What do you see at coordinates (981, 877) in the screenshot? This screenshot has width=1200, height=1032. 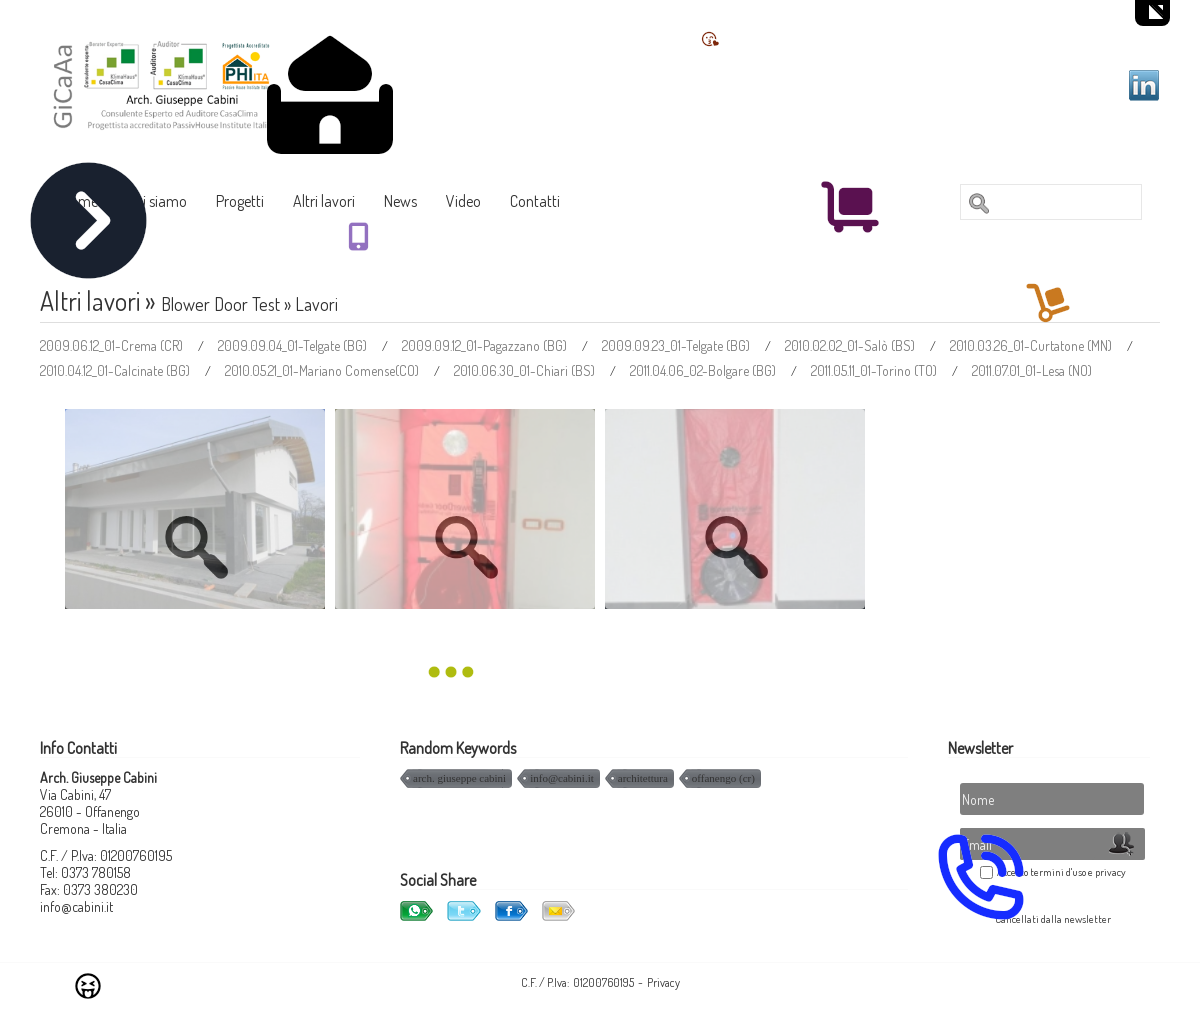 I see `make a phone call` at bounding box center [981, 877].